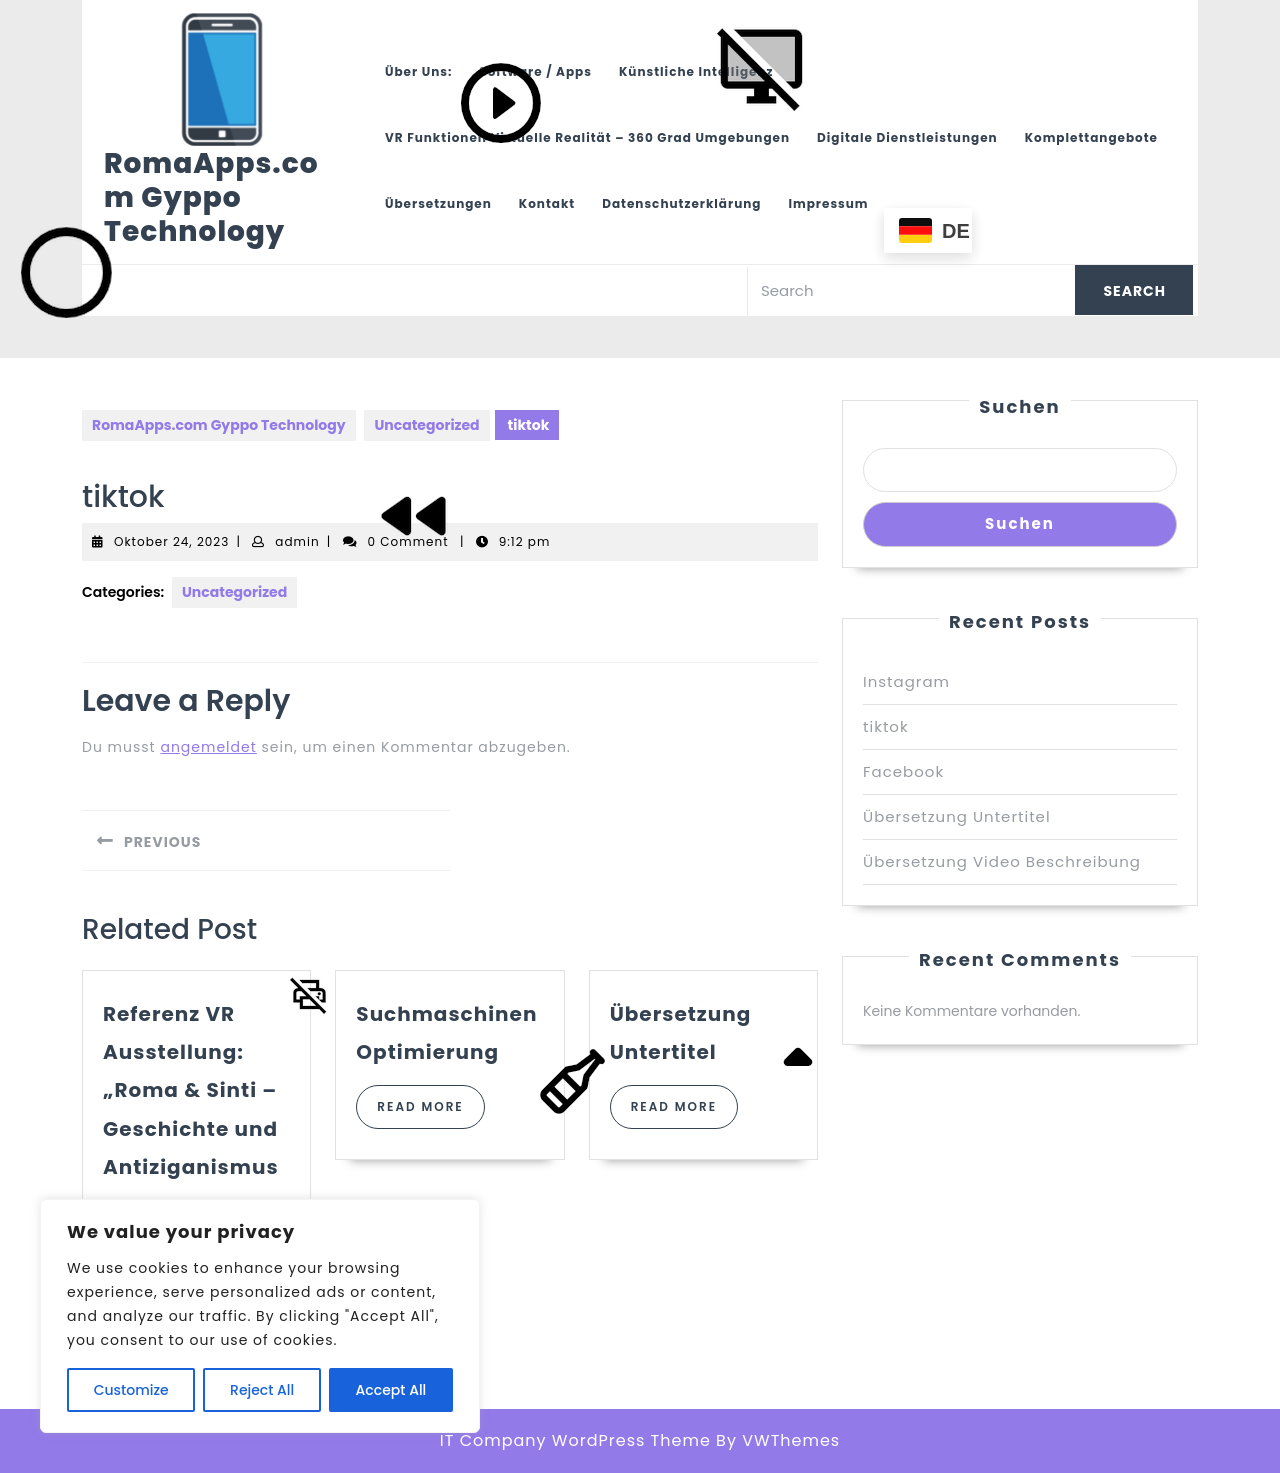  Describe the element at coordinates (501, 103) in the screenshot. I see `play video or audio content` at that location.